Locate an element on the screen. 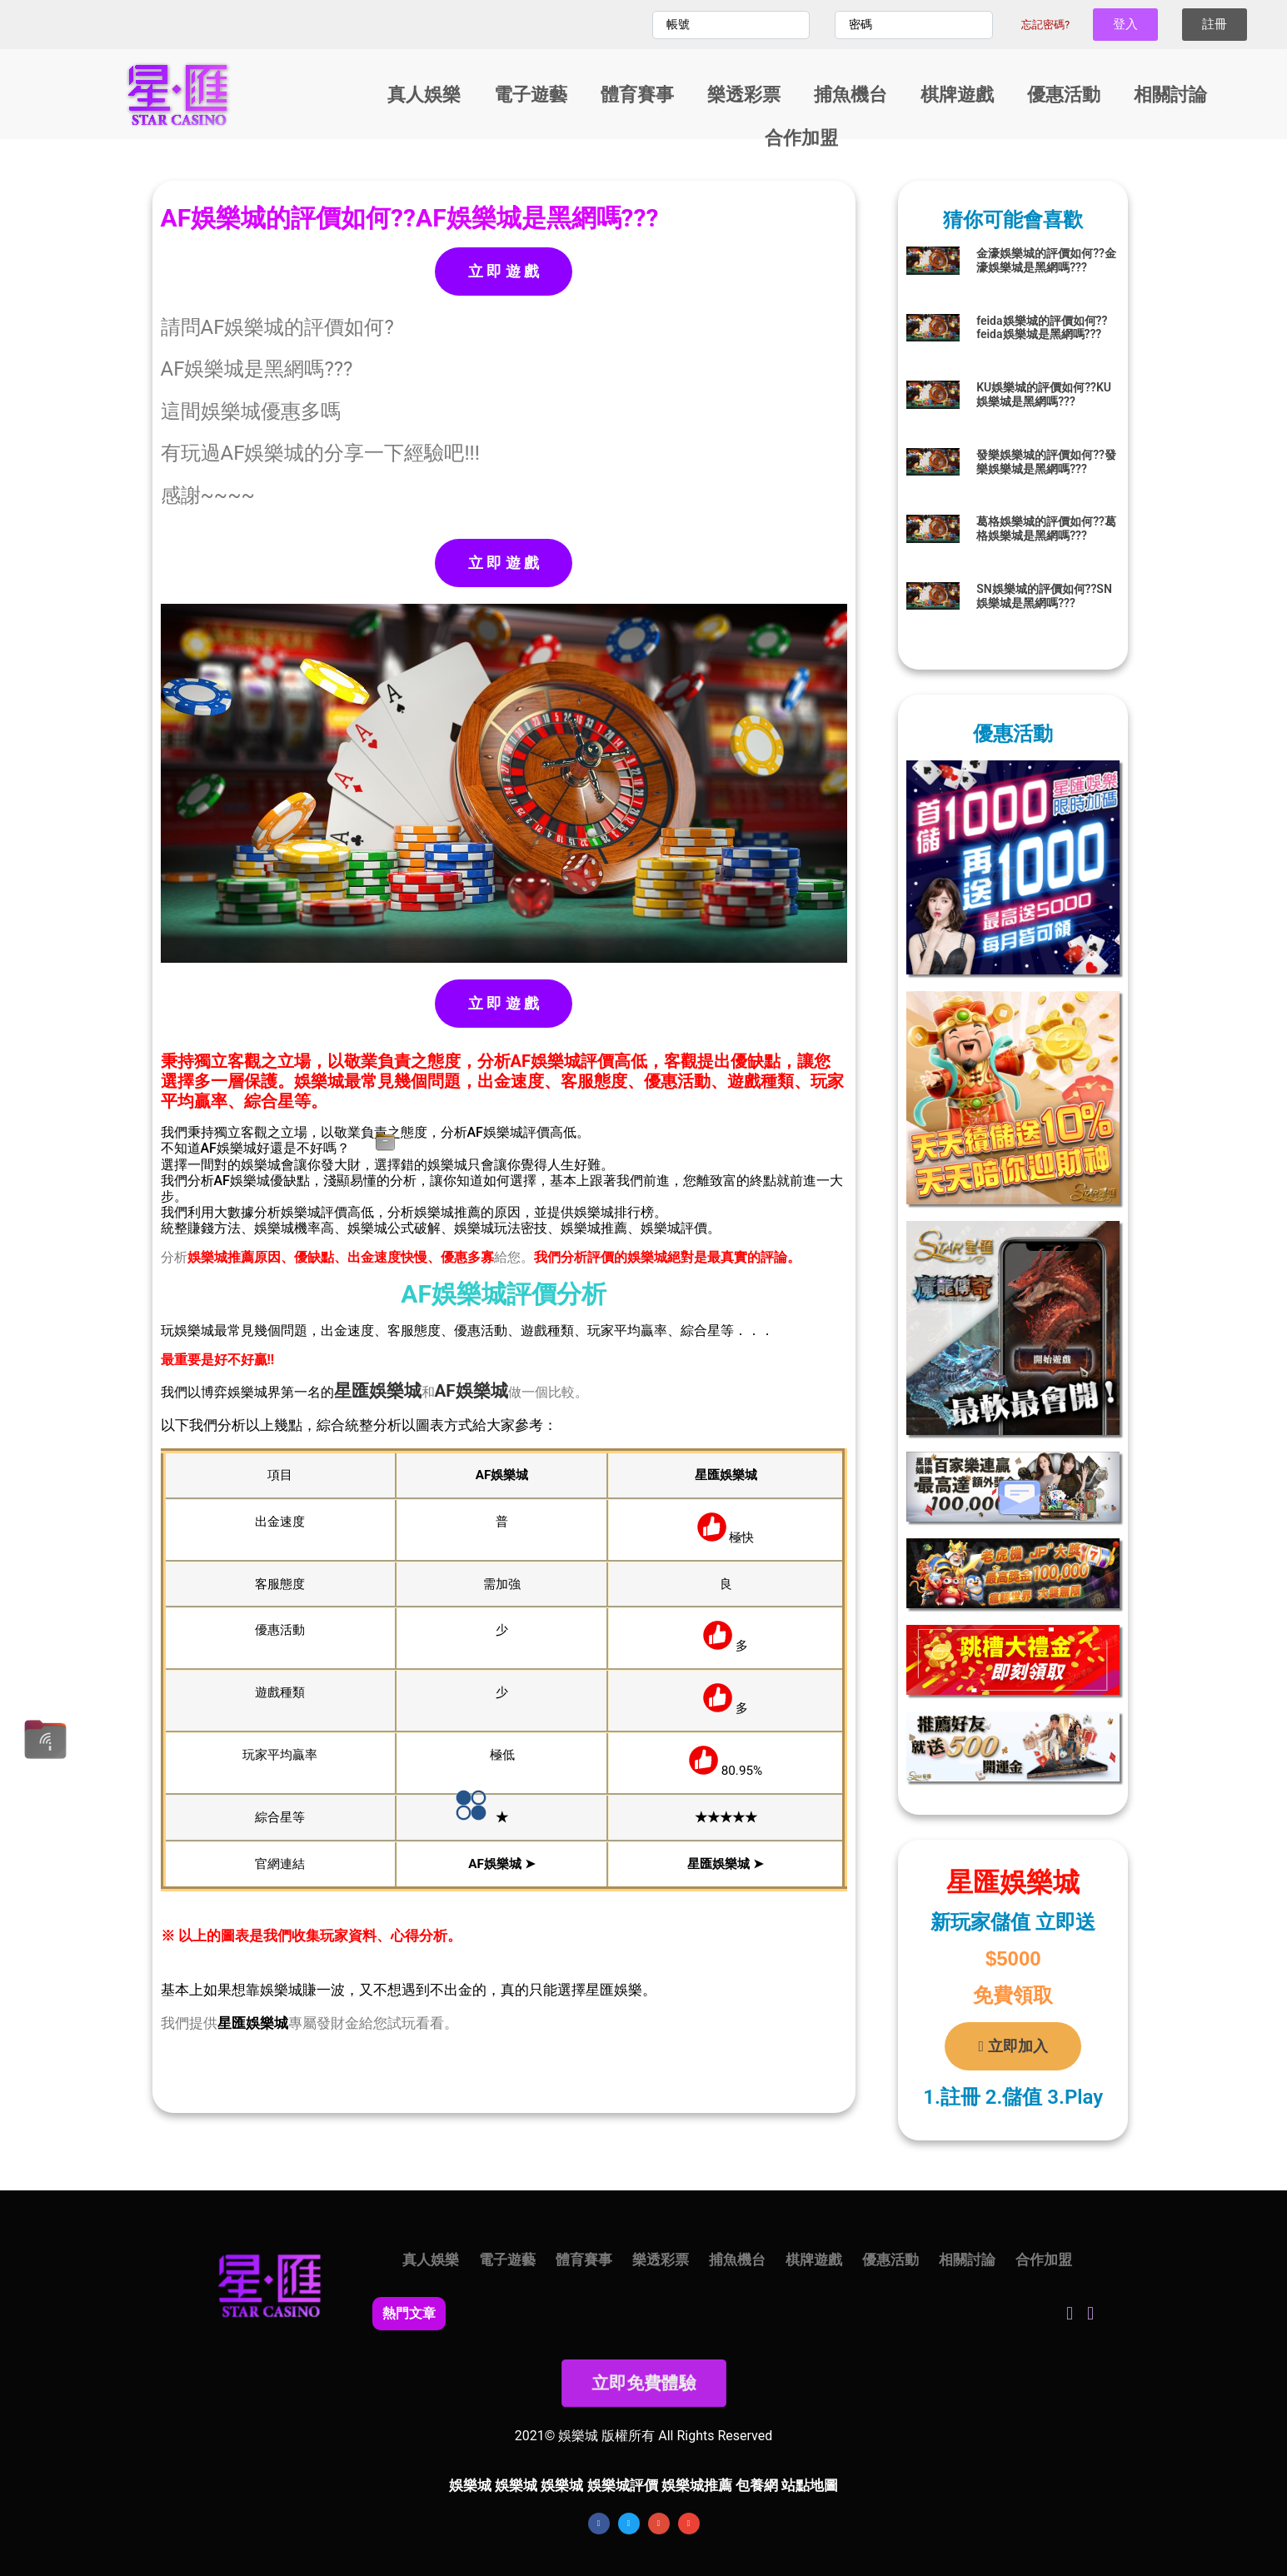 This screenshot has width=1287, height=2576. launch the reversi board game app is located at coordinates (471, 1805).